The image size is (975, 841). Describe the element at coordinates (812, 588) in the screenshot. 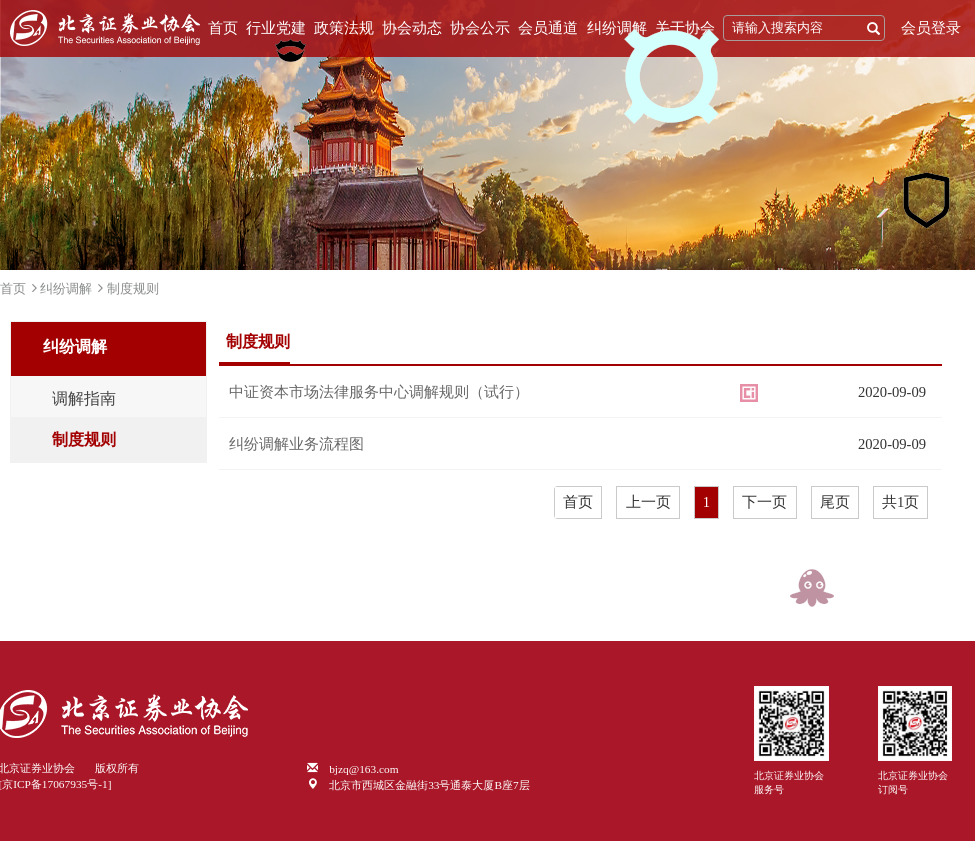

I see `chainguard company logo` at that location.